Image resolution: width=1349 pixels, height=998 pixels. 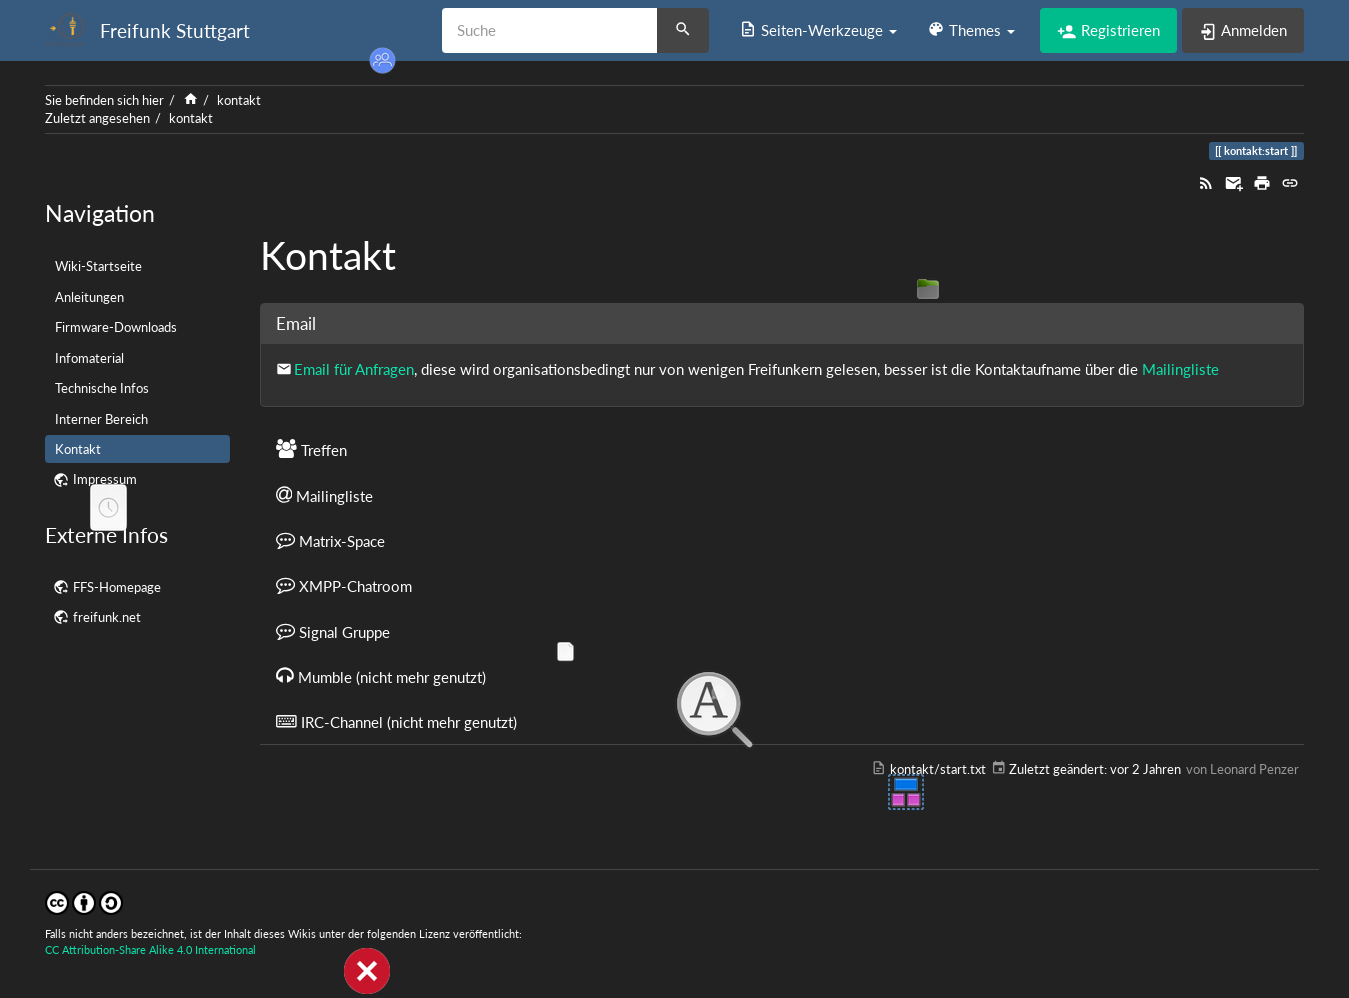 I want to click on indicates an empty or blank file, so click(x=565, y=651).